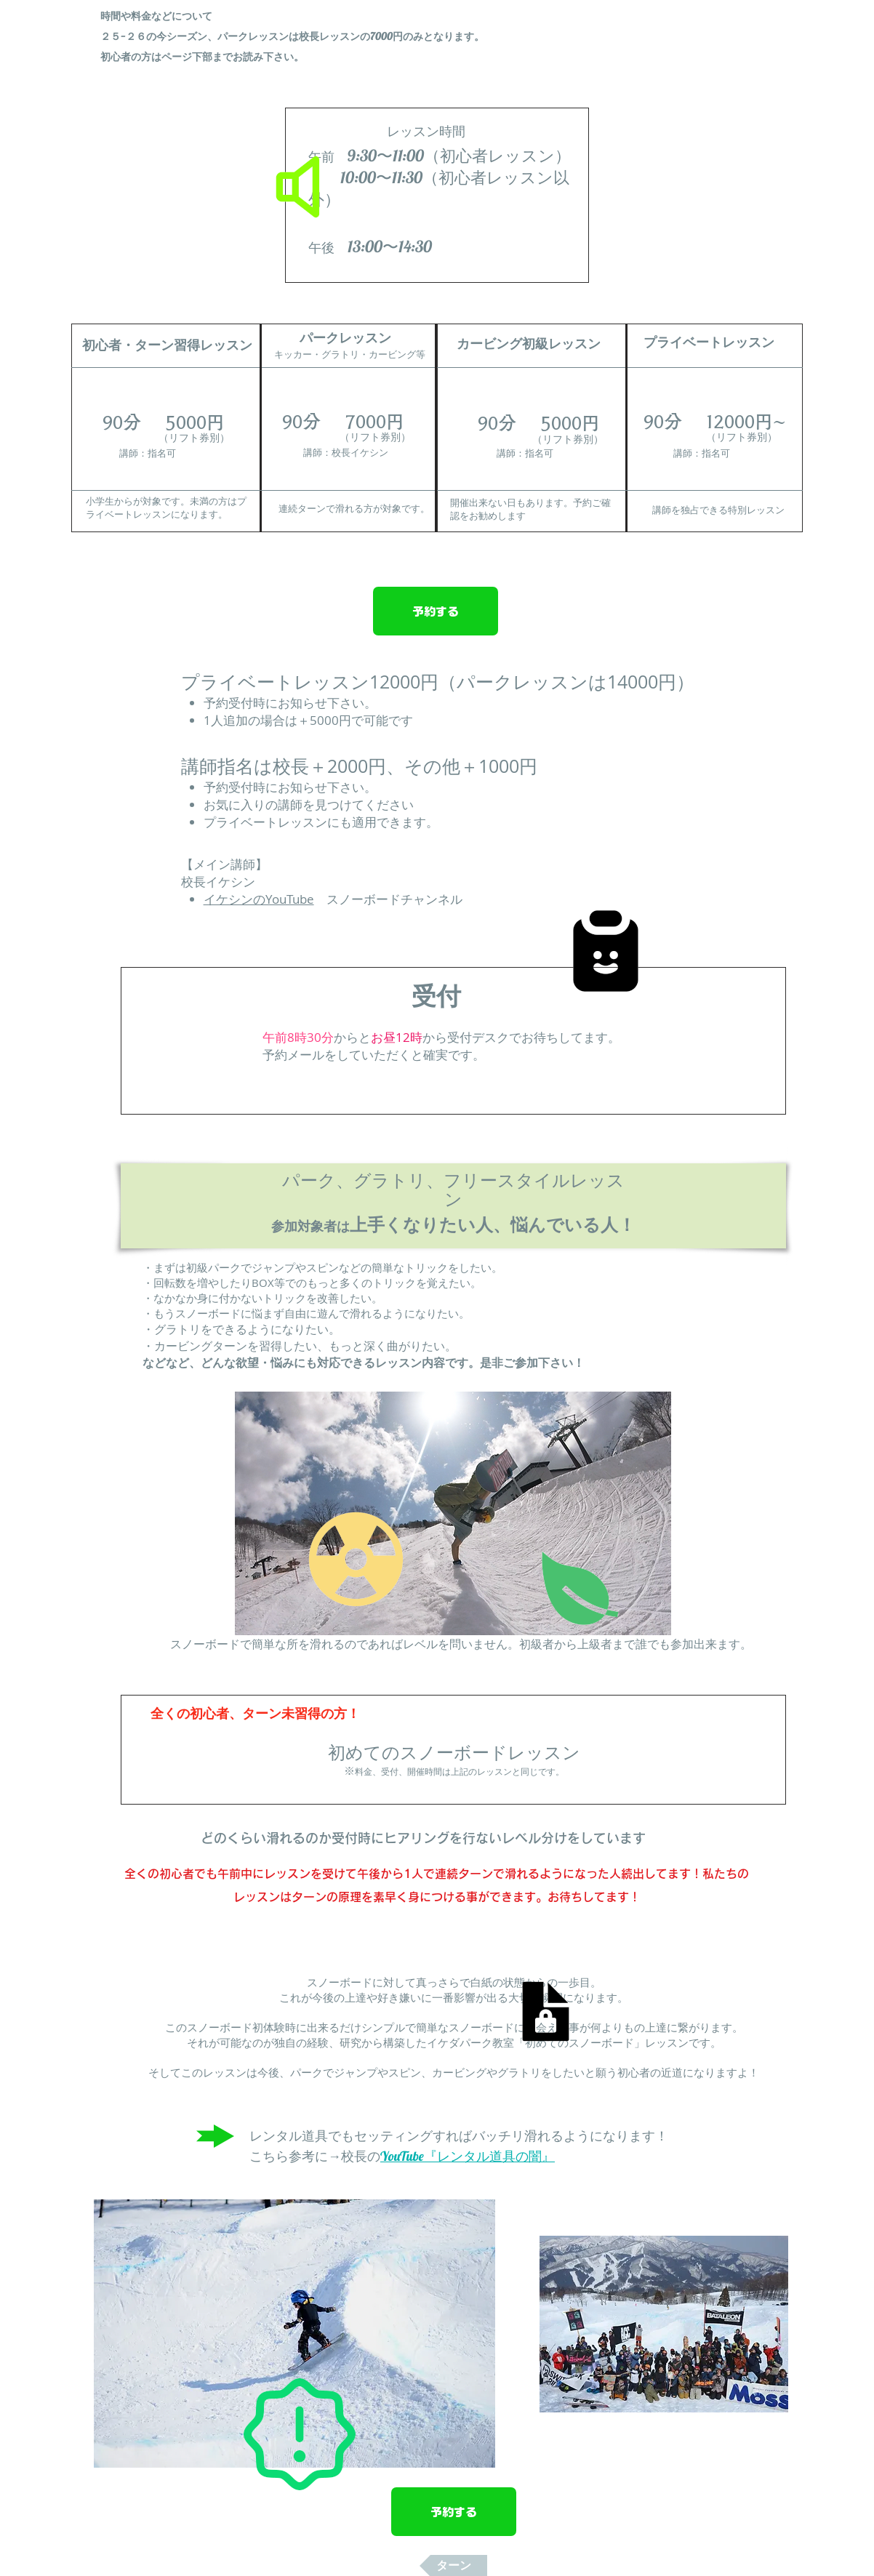 This screenshot has height=2576, width=874. What do you see at coordinates (300, 2434) in the screenshot?
I see `indicates a warning or alert requiring attention` at bounding box center [300, 2434].